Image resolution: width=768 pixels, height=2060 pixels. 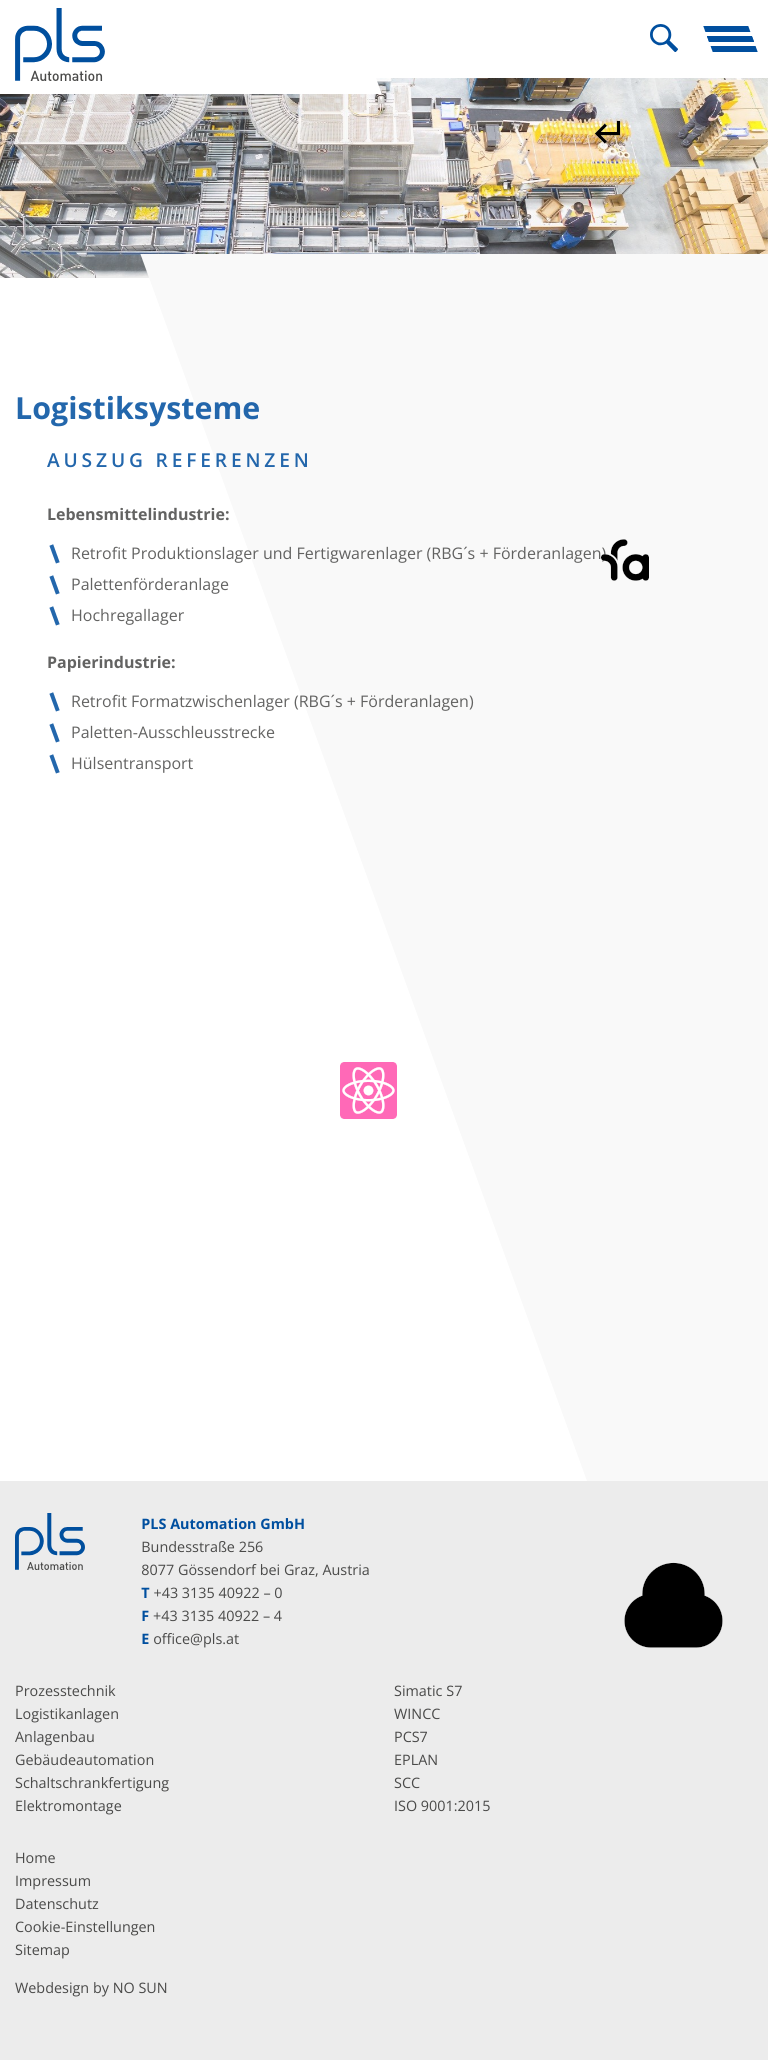 What do you see at coordinates (673, 1607) in the screenshot?
I see `indicates cloudy weather conditions` at bounding box center [673, 1607].